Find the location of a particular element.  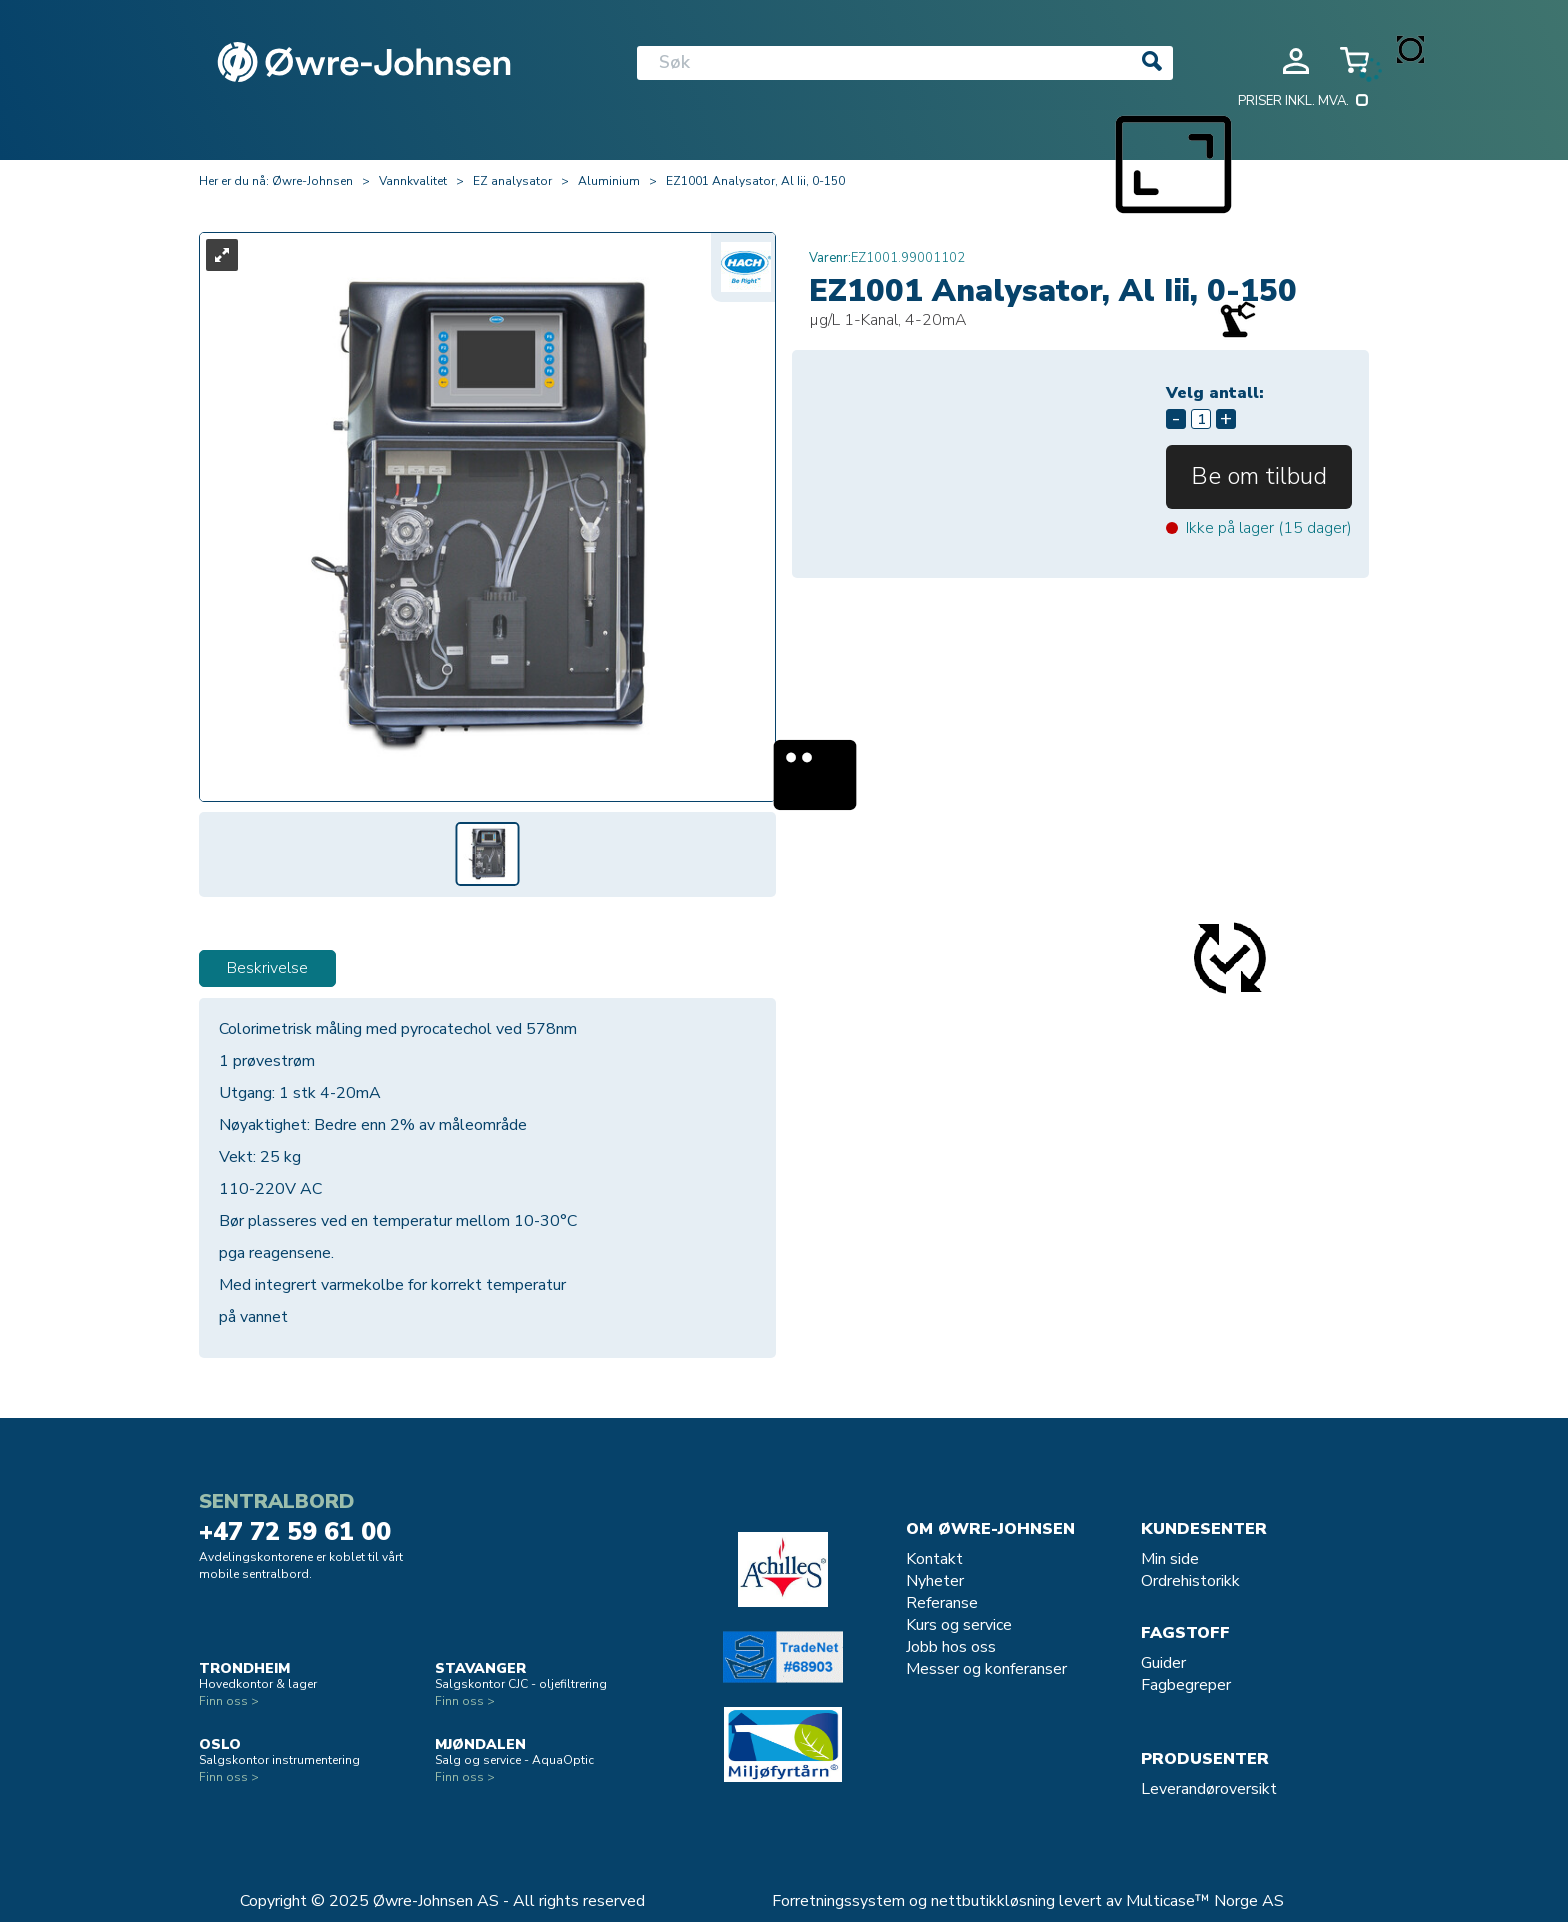

indicates content has been published with recent changes is located at coordinates (1230, 958).